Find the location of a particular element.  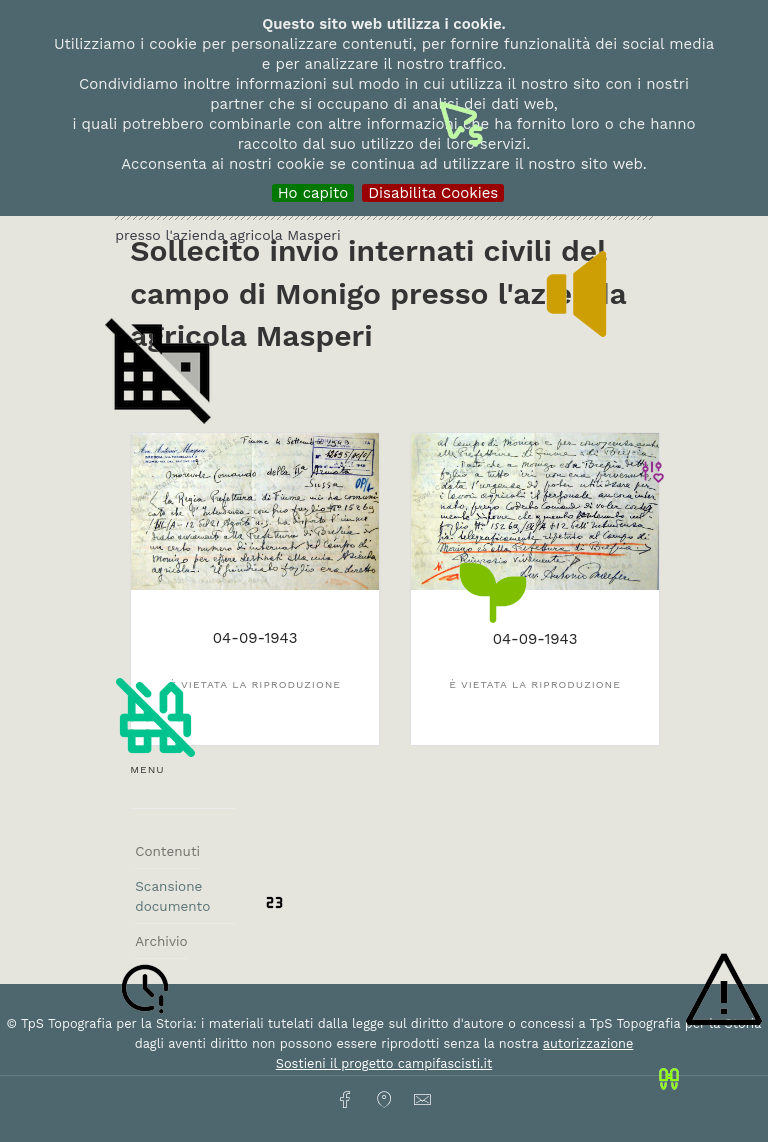

time-sensitive alert or warning is located at coordinates (145, 988).